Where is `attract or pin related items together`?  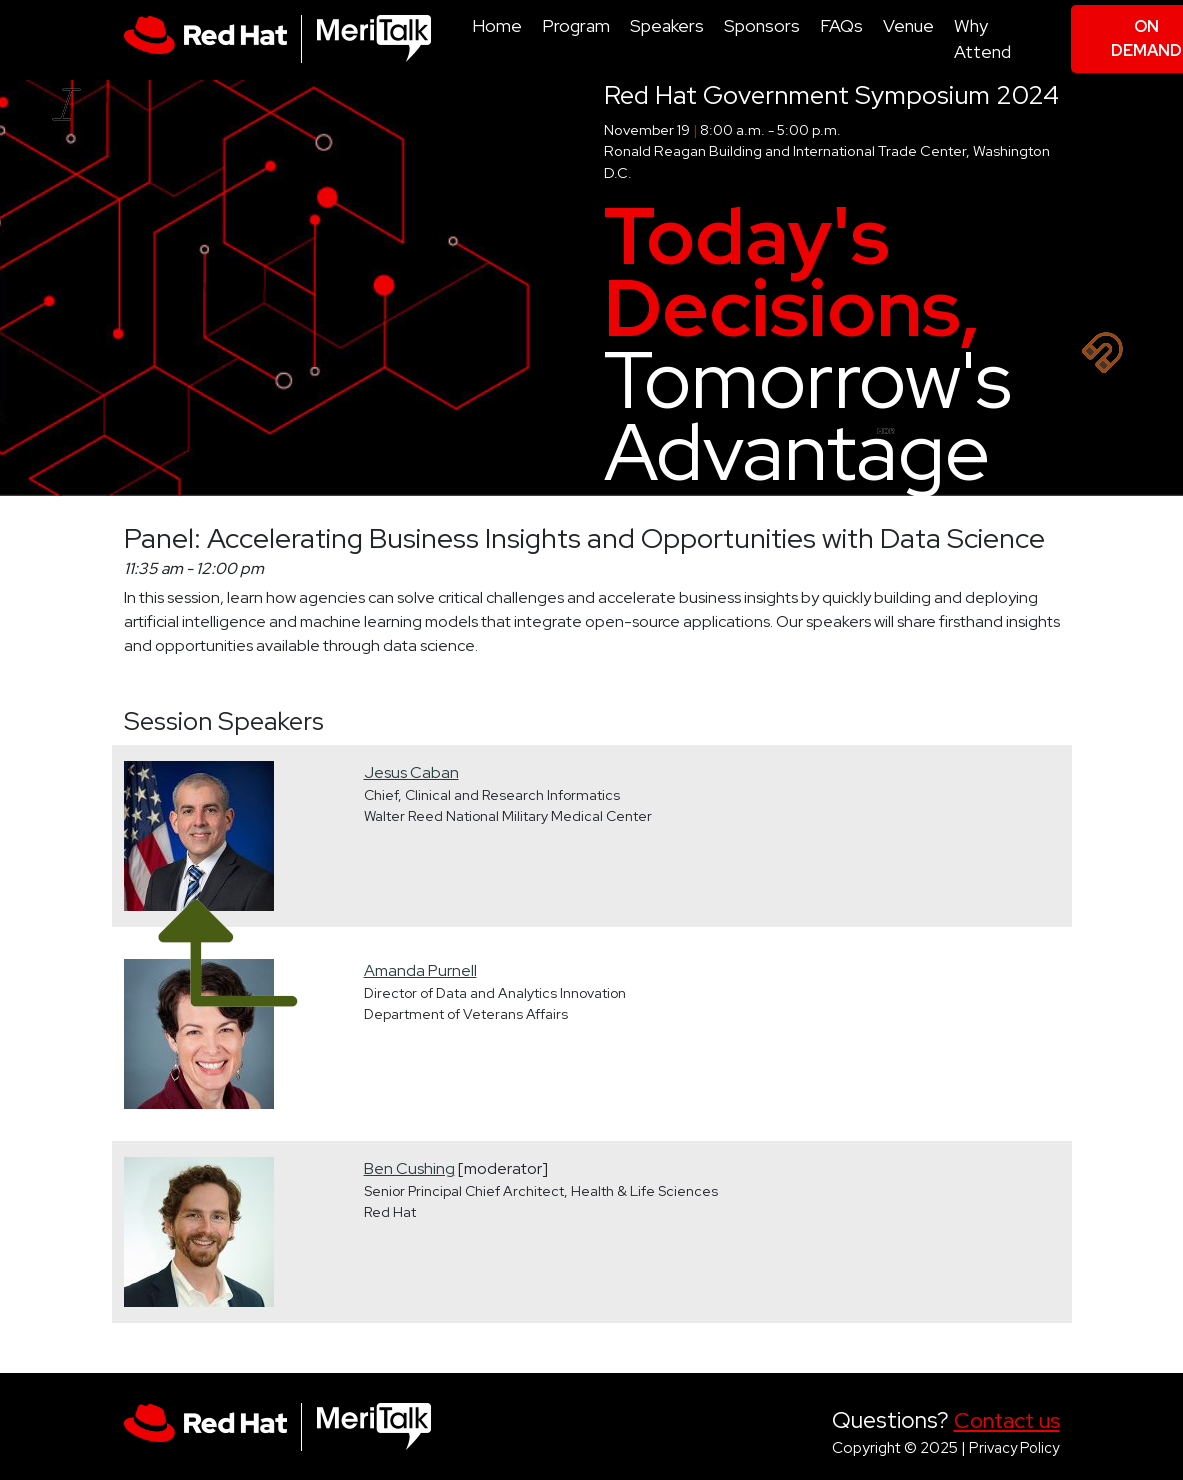
attract or pin related items together is located at coordinates (1103, 352).